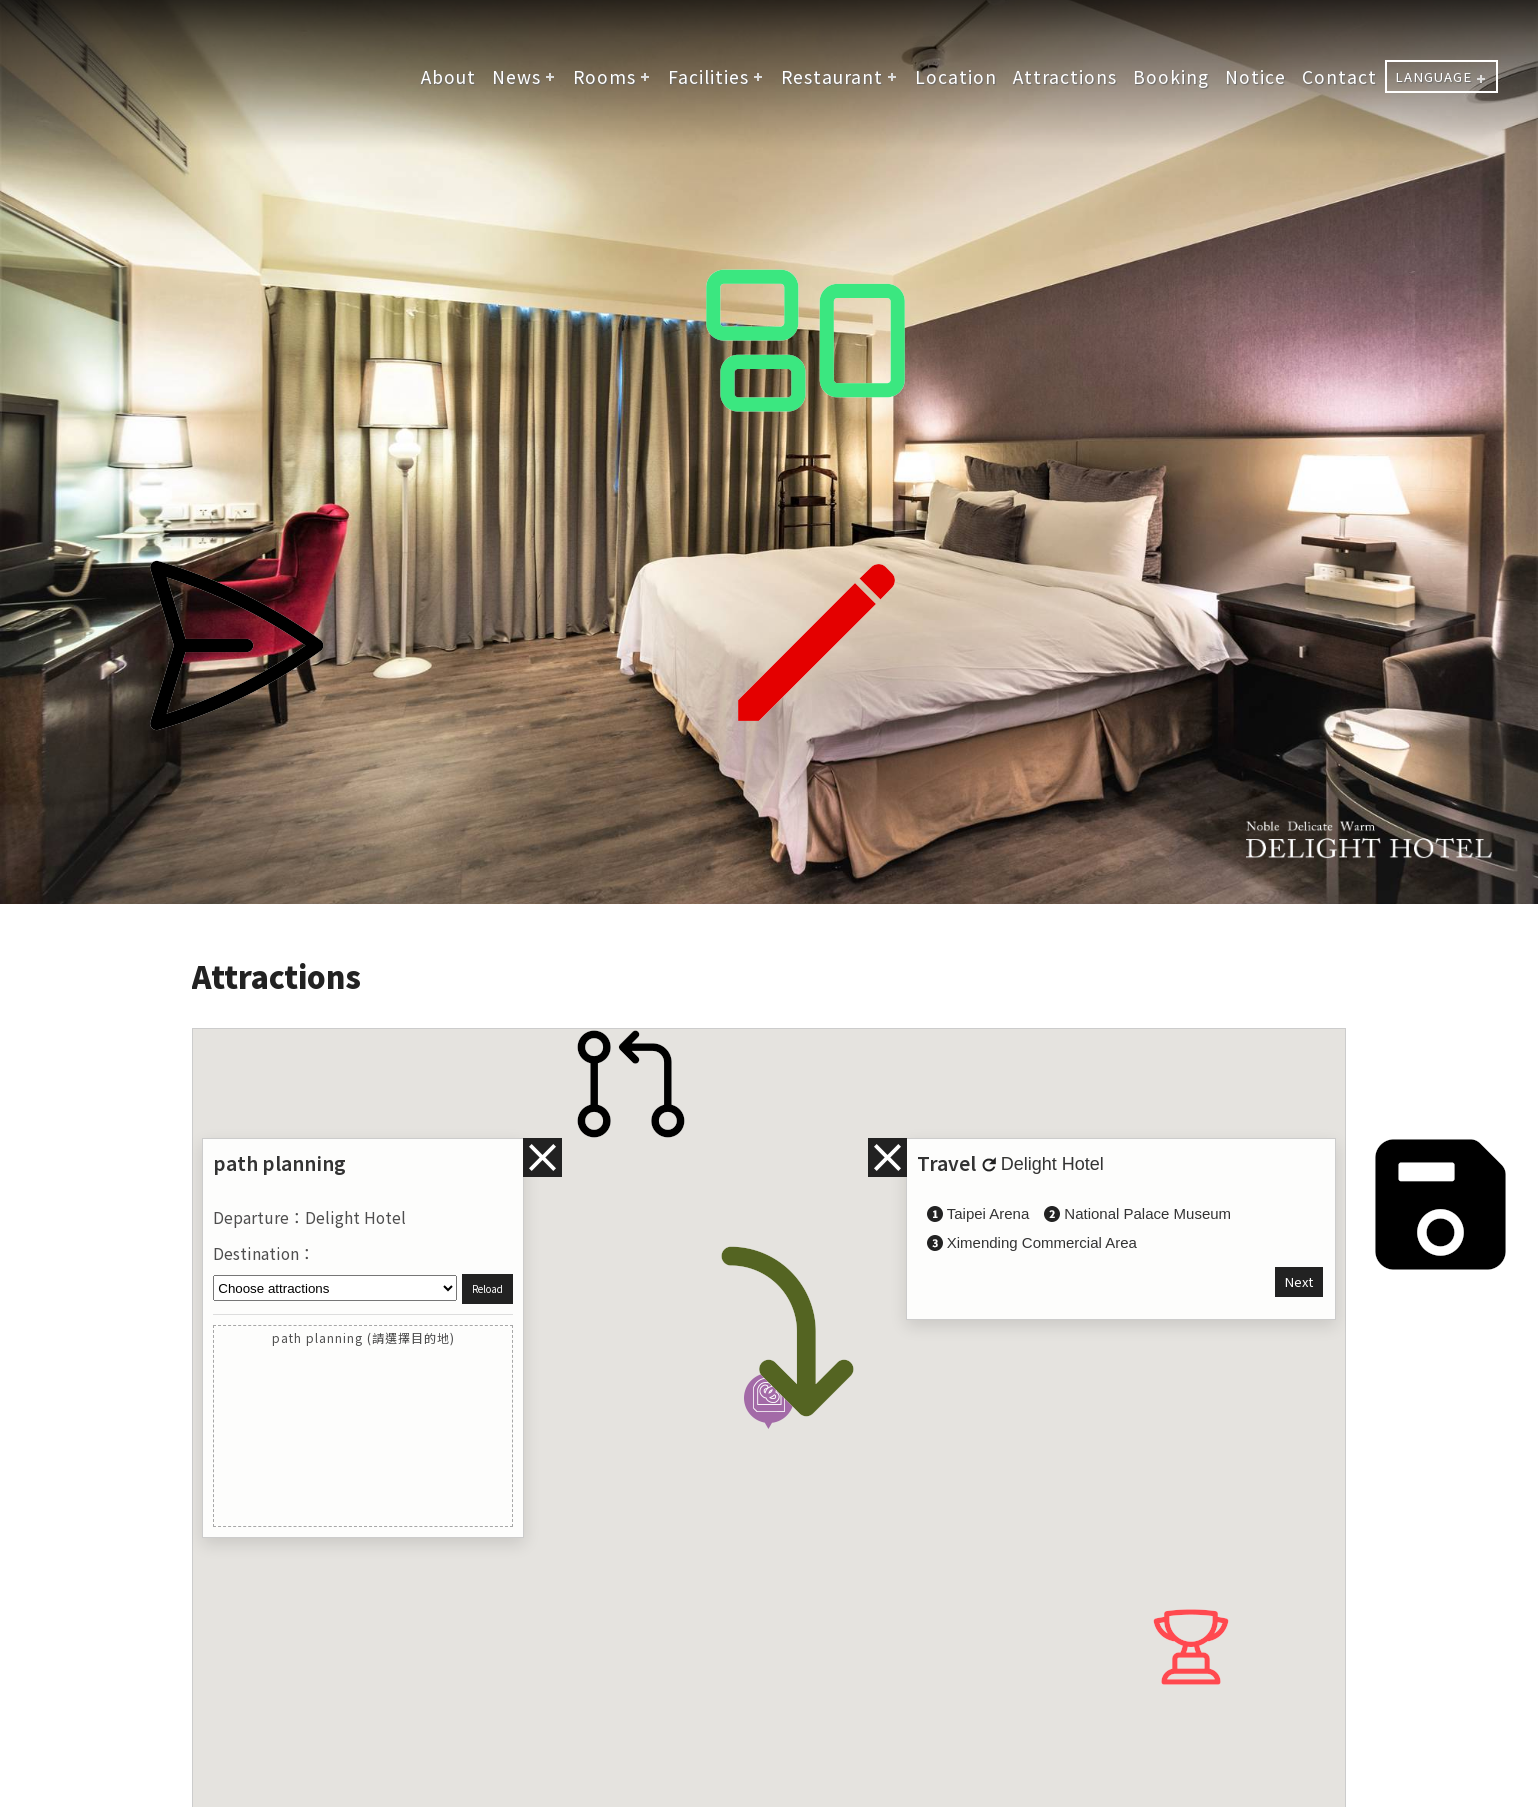  What do you see at coordinates (233, 645) in the screenshot?
I see `send a message` at bounding box center [233, 645].